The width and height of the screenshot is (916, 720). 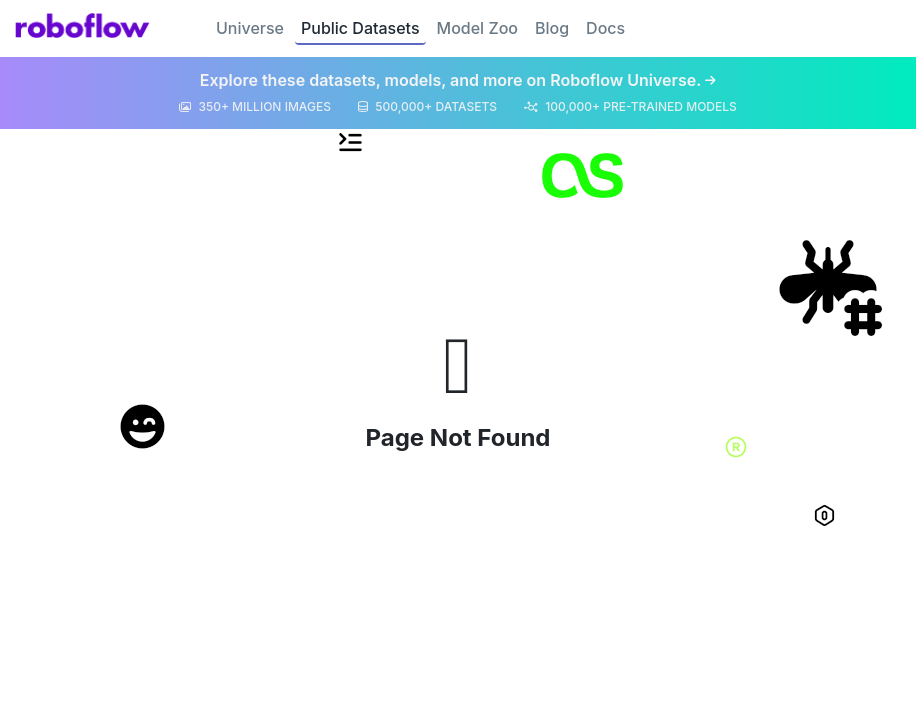 I want to click on indicates an "O" option or category in a hexagonal badge, so click(x=824, y=515).